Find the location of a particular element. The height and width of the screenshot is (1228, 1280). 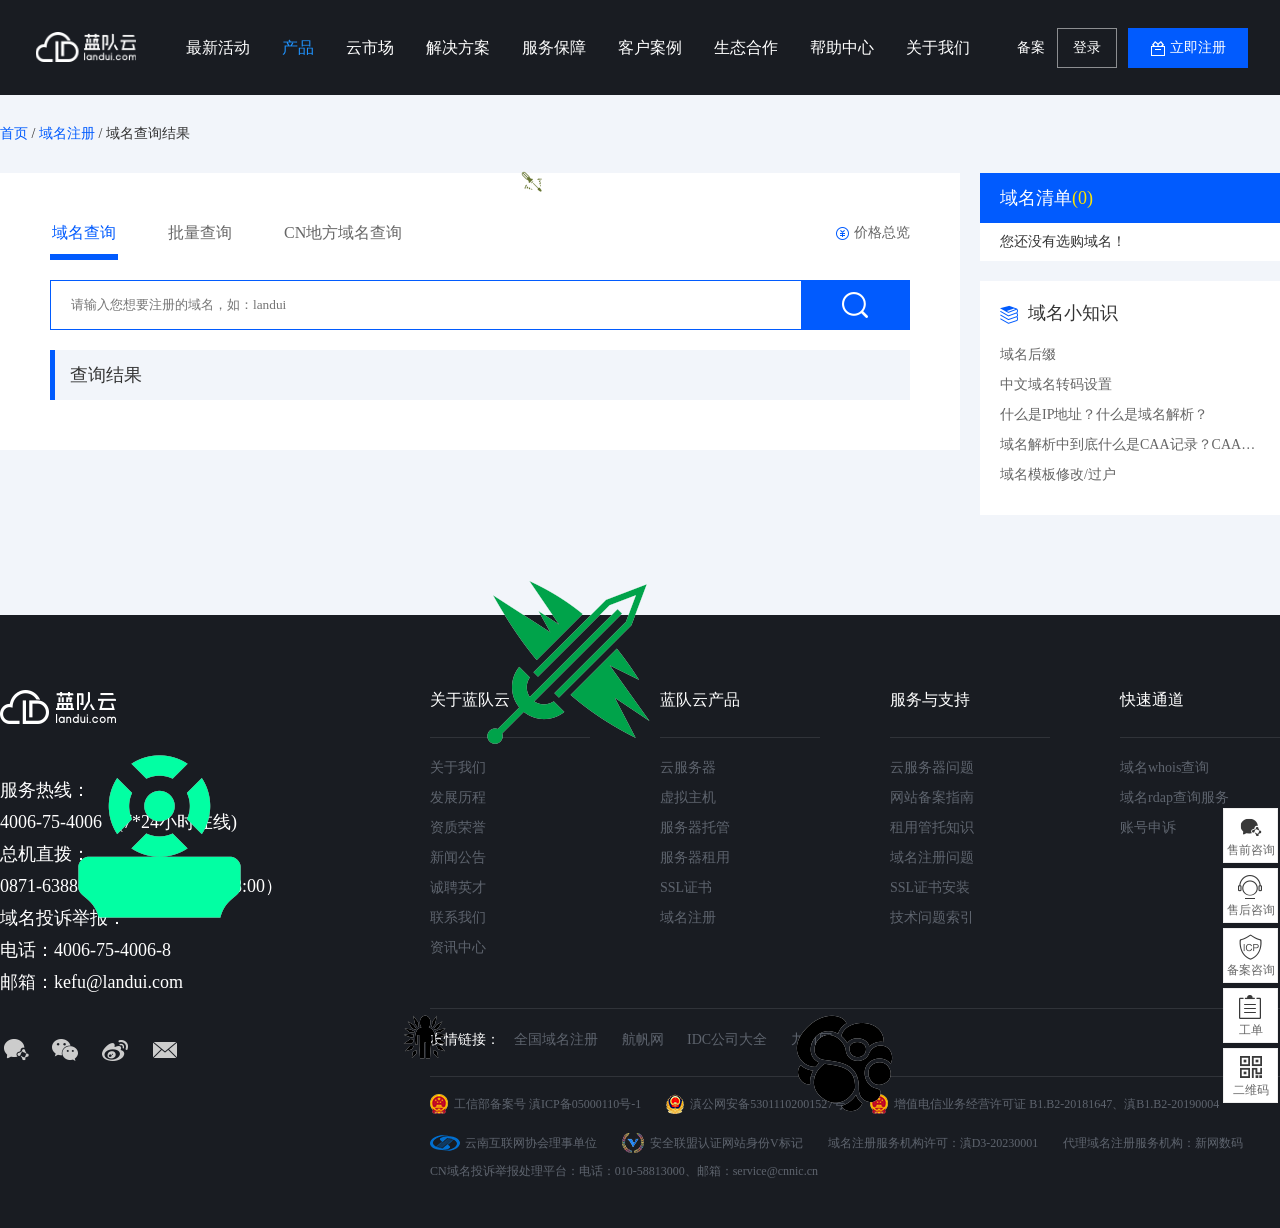

indicates damage taken or combat injury is located at coordinates (566, 665).